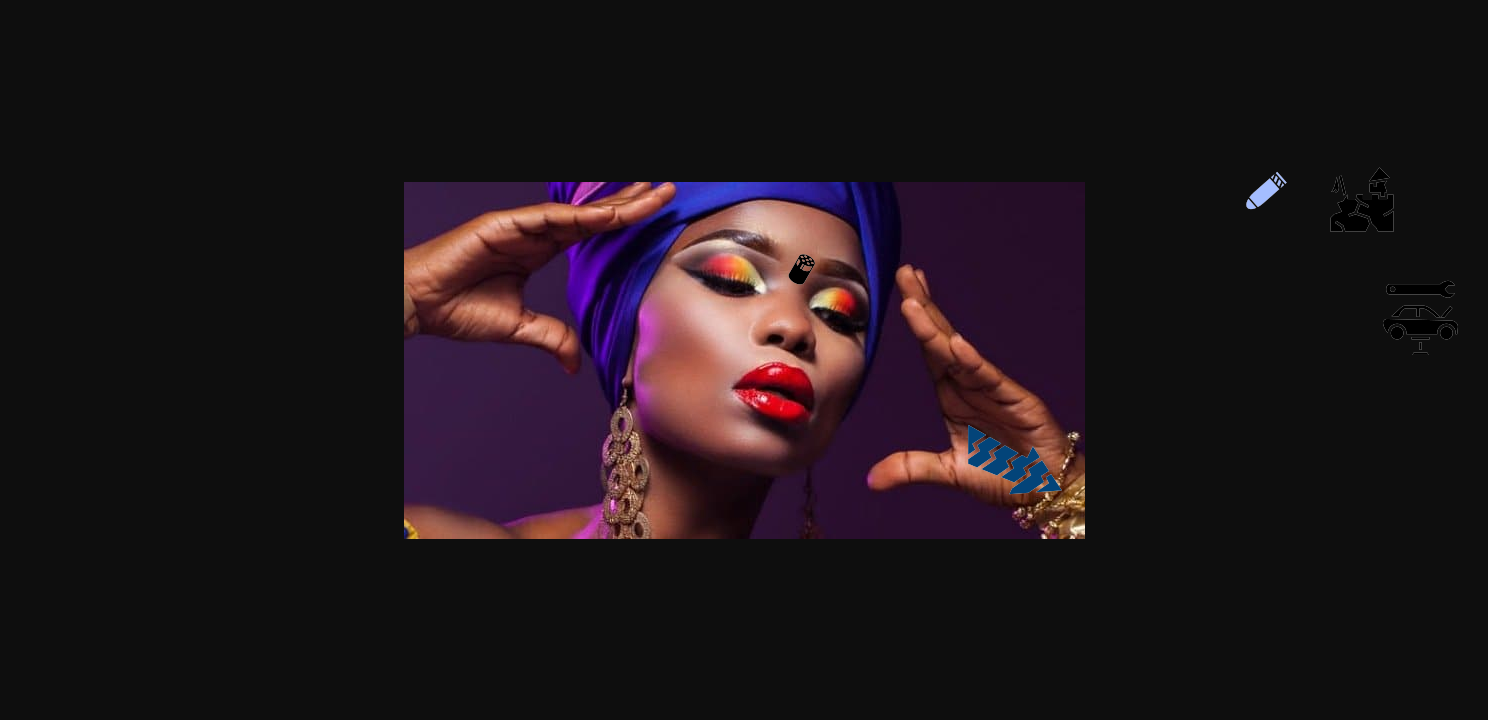 The height and width of the screenshot is (720, 1488). What do you see at coordinates (1266, 190) in the screenshot?
I see `ammunition or weaponry item in a game inventory` at bounding box center [1266, 190].